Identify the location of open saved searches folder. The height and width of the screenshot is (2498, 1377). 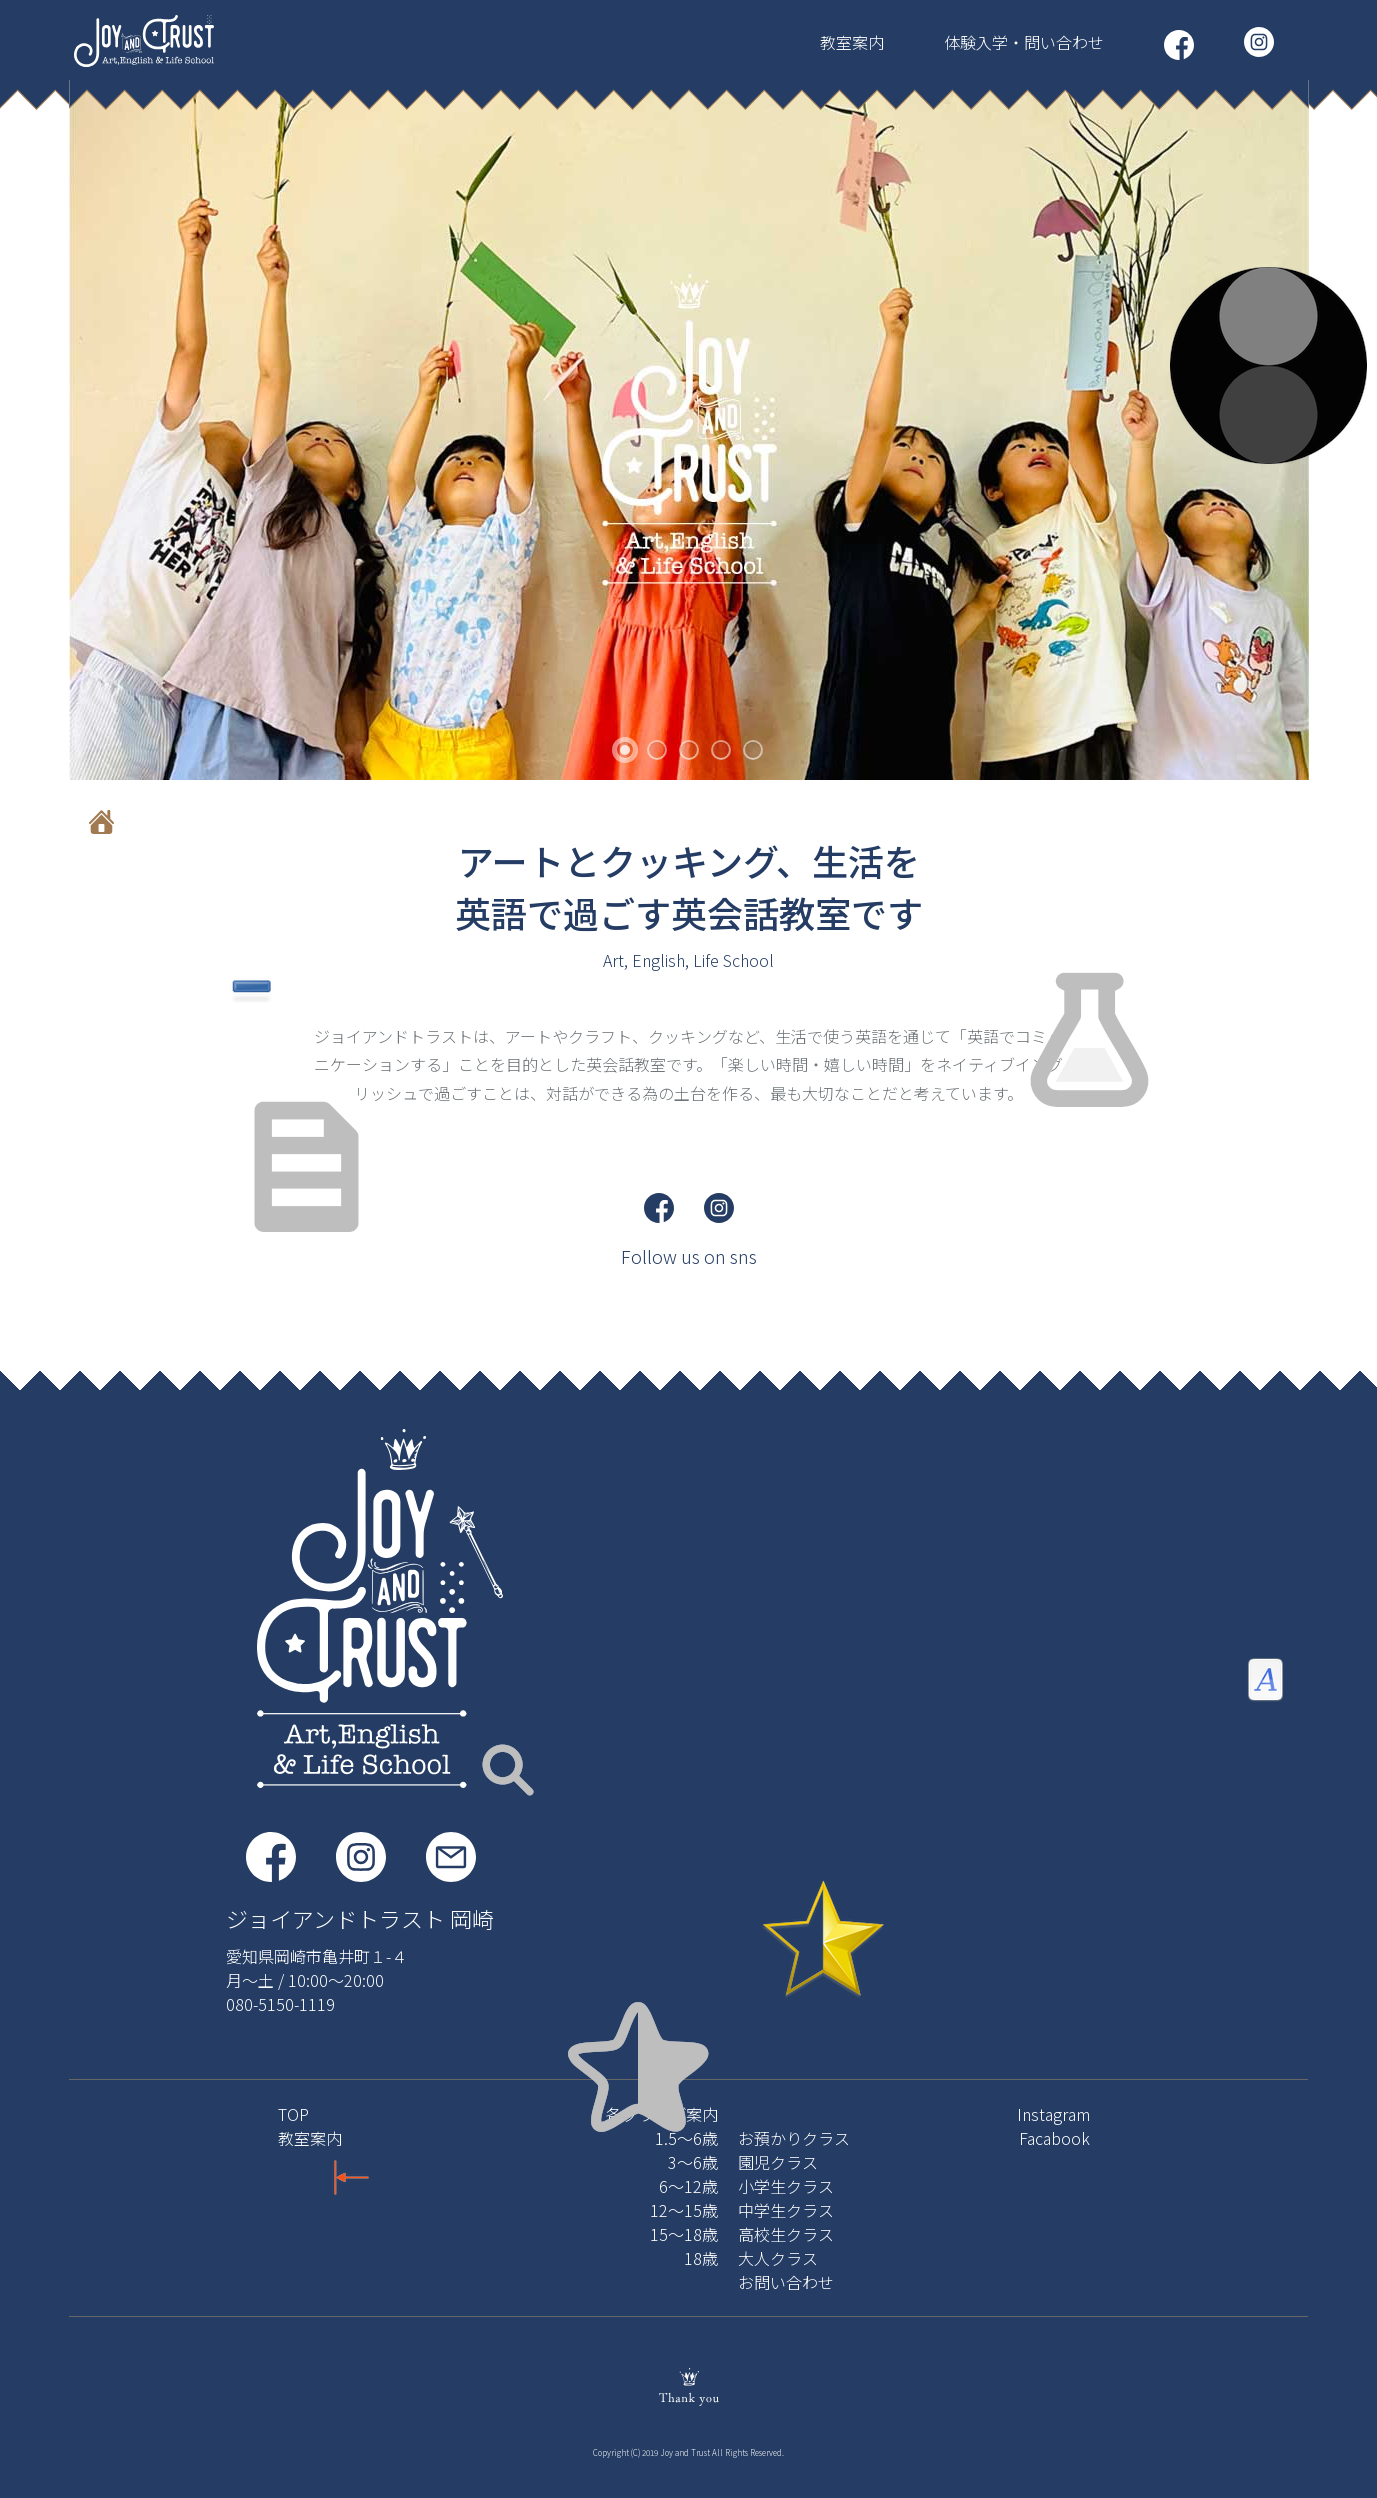
(508, 1770).